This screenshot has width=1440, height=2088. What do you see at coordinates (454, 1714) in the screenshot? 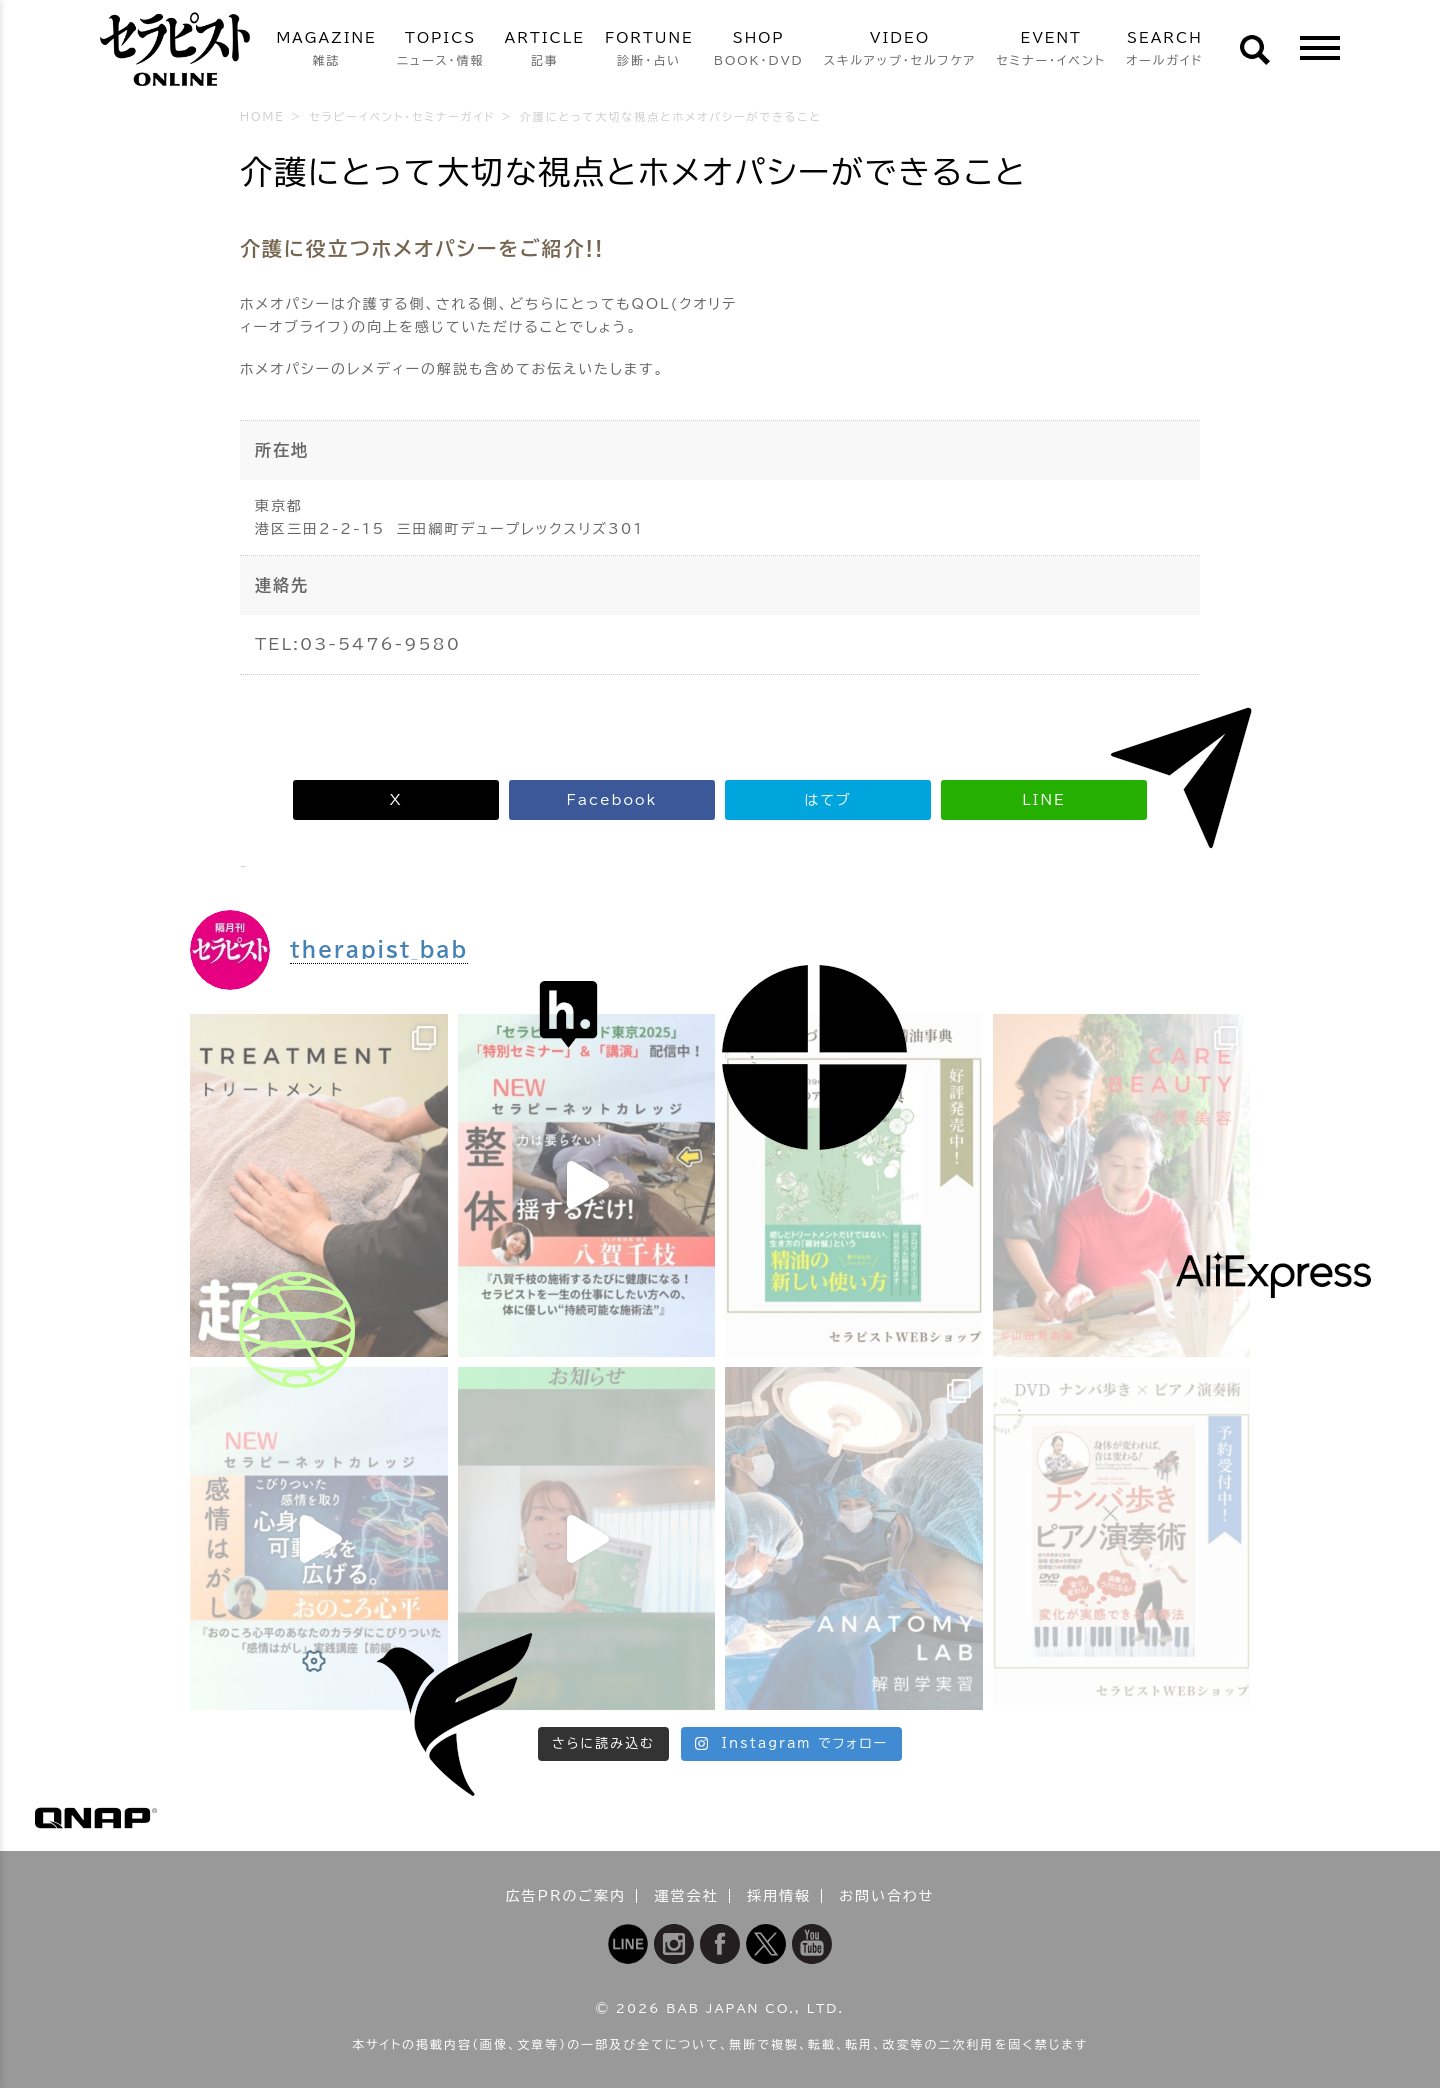
I see `open the FamPay app` at bounding box center [454, 1714].